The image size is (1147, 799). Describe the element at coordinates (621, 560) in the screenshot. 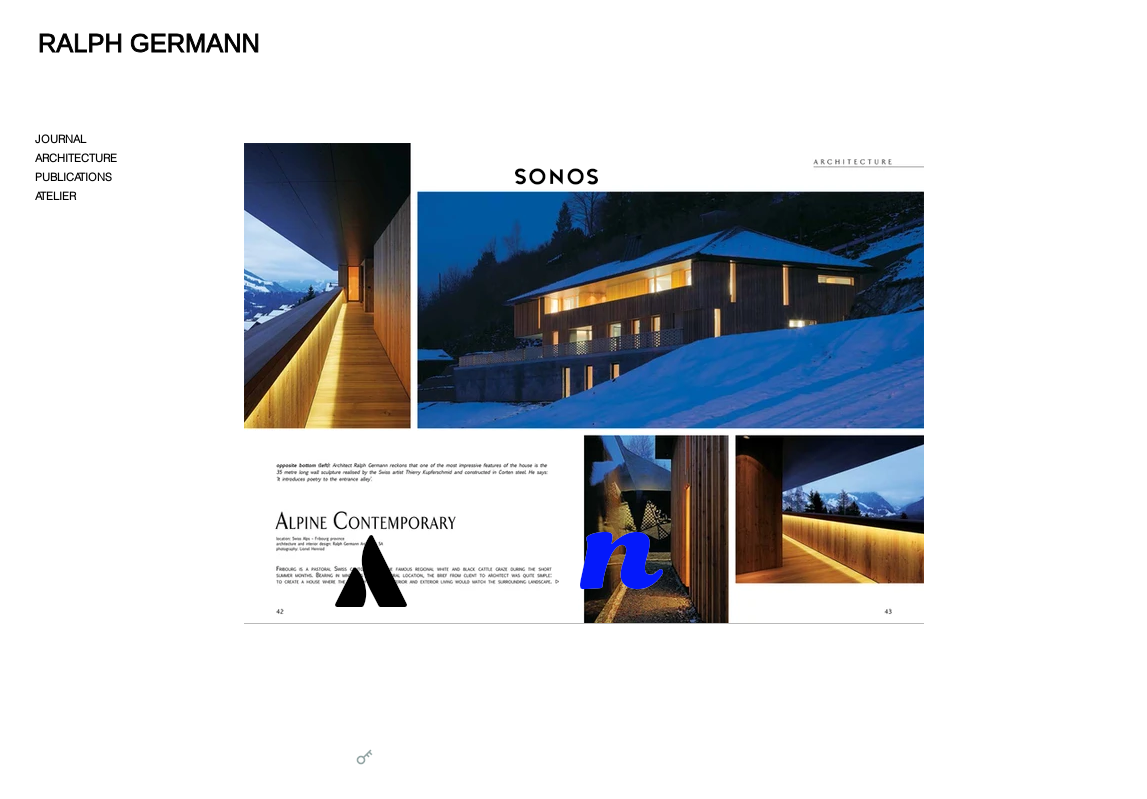

I see `notist app logo` at that location.